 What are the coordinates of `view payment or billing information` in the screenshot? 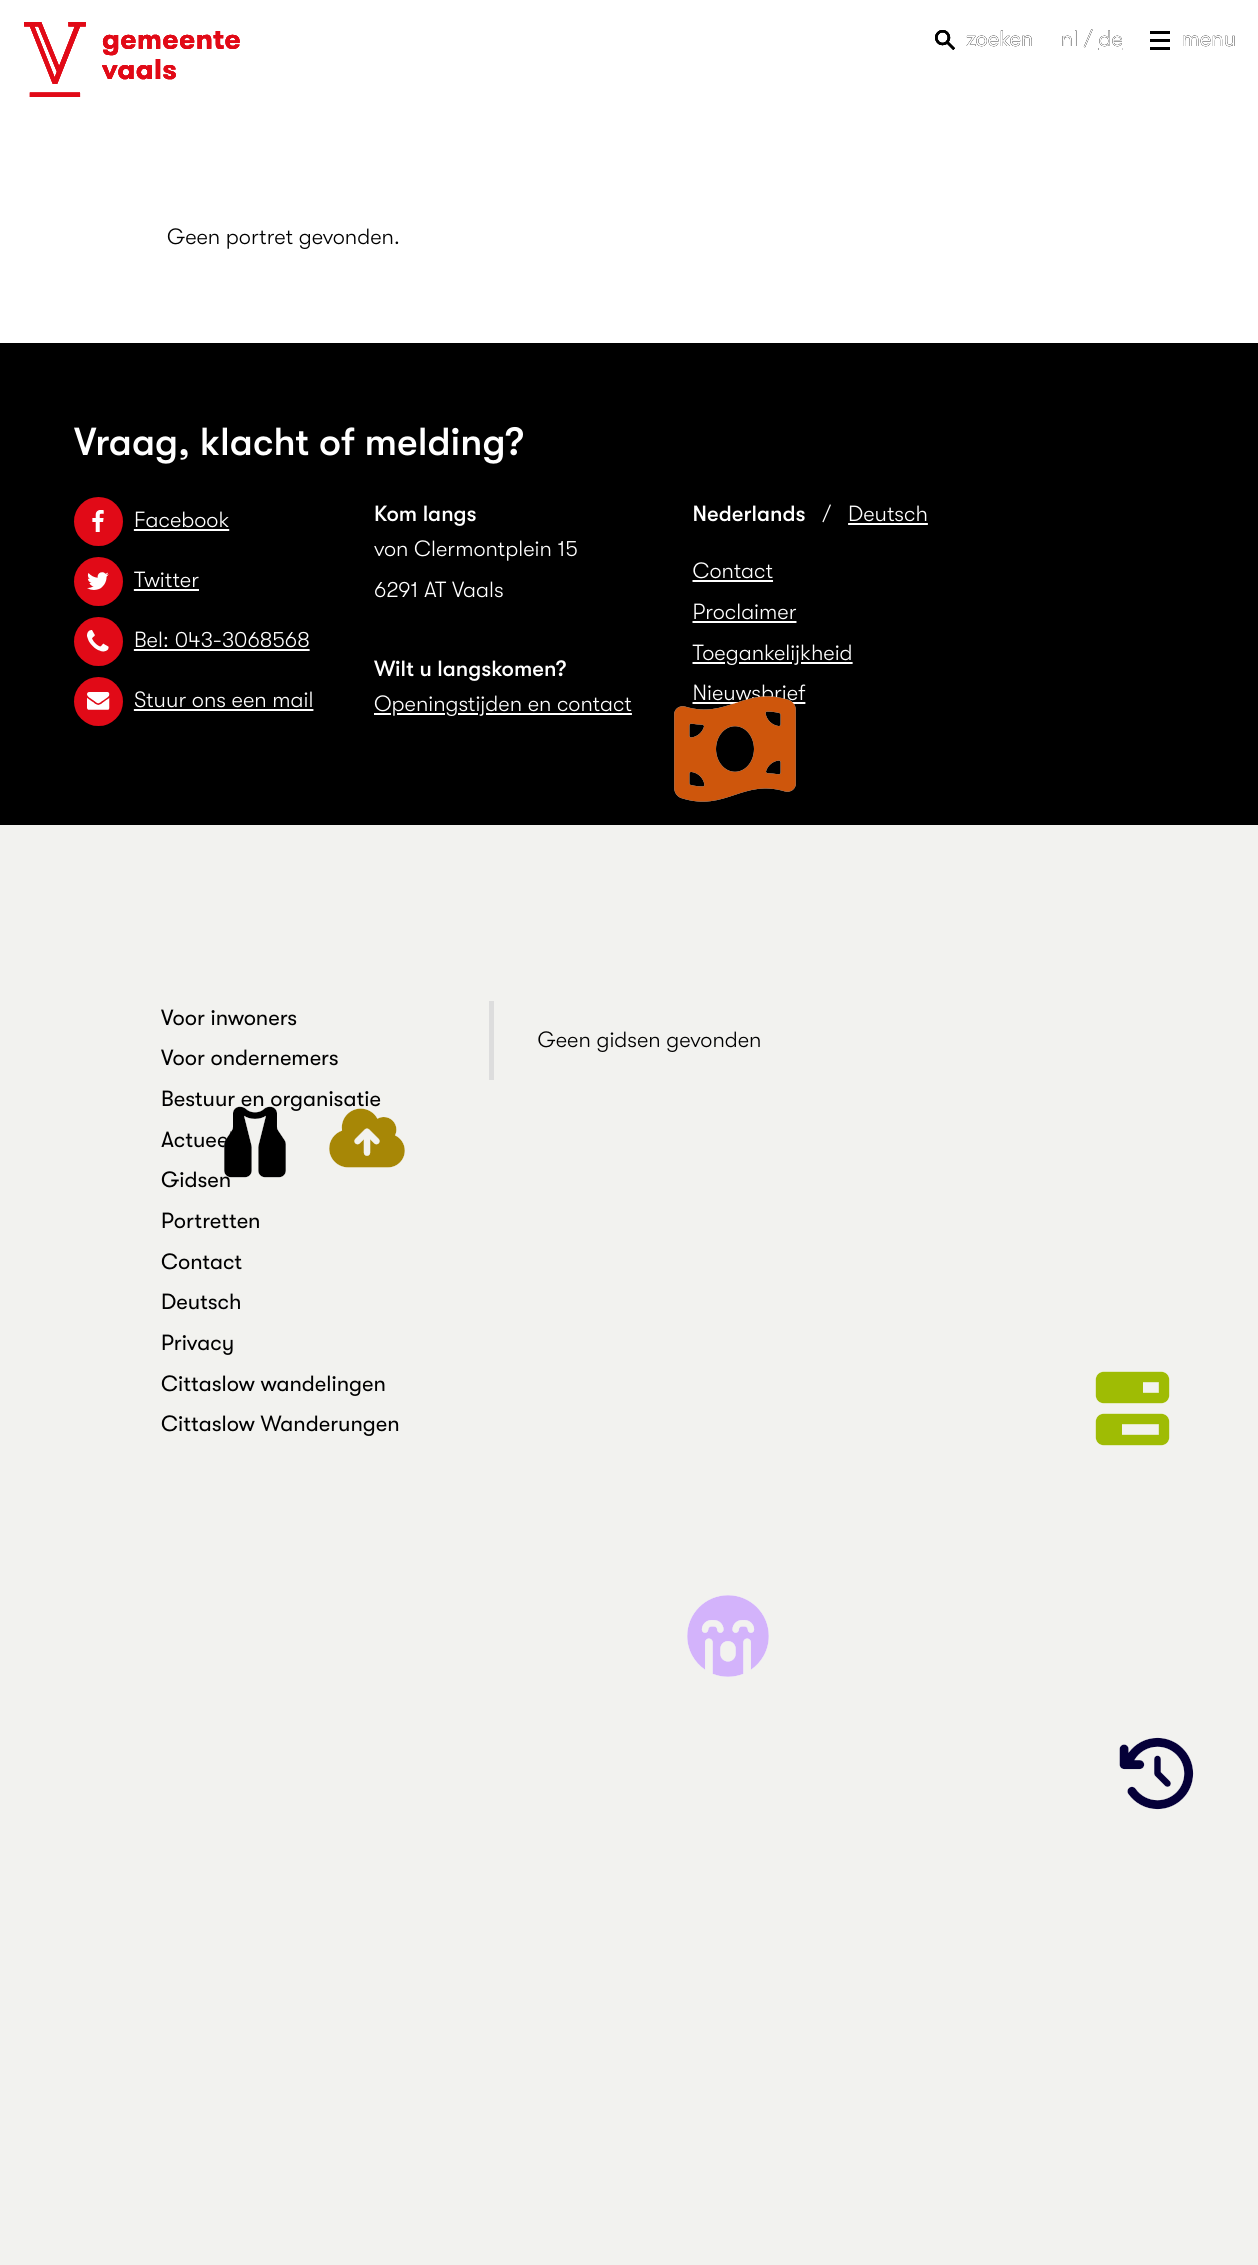 It's located at (735, 749).